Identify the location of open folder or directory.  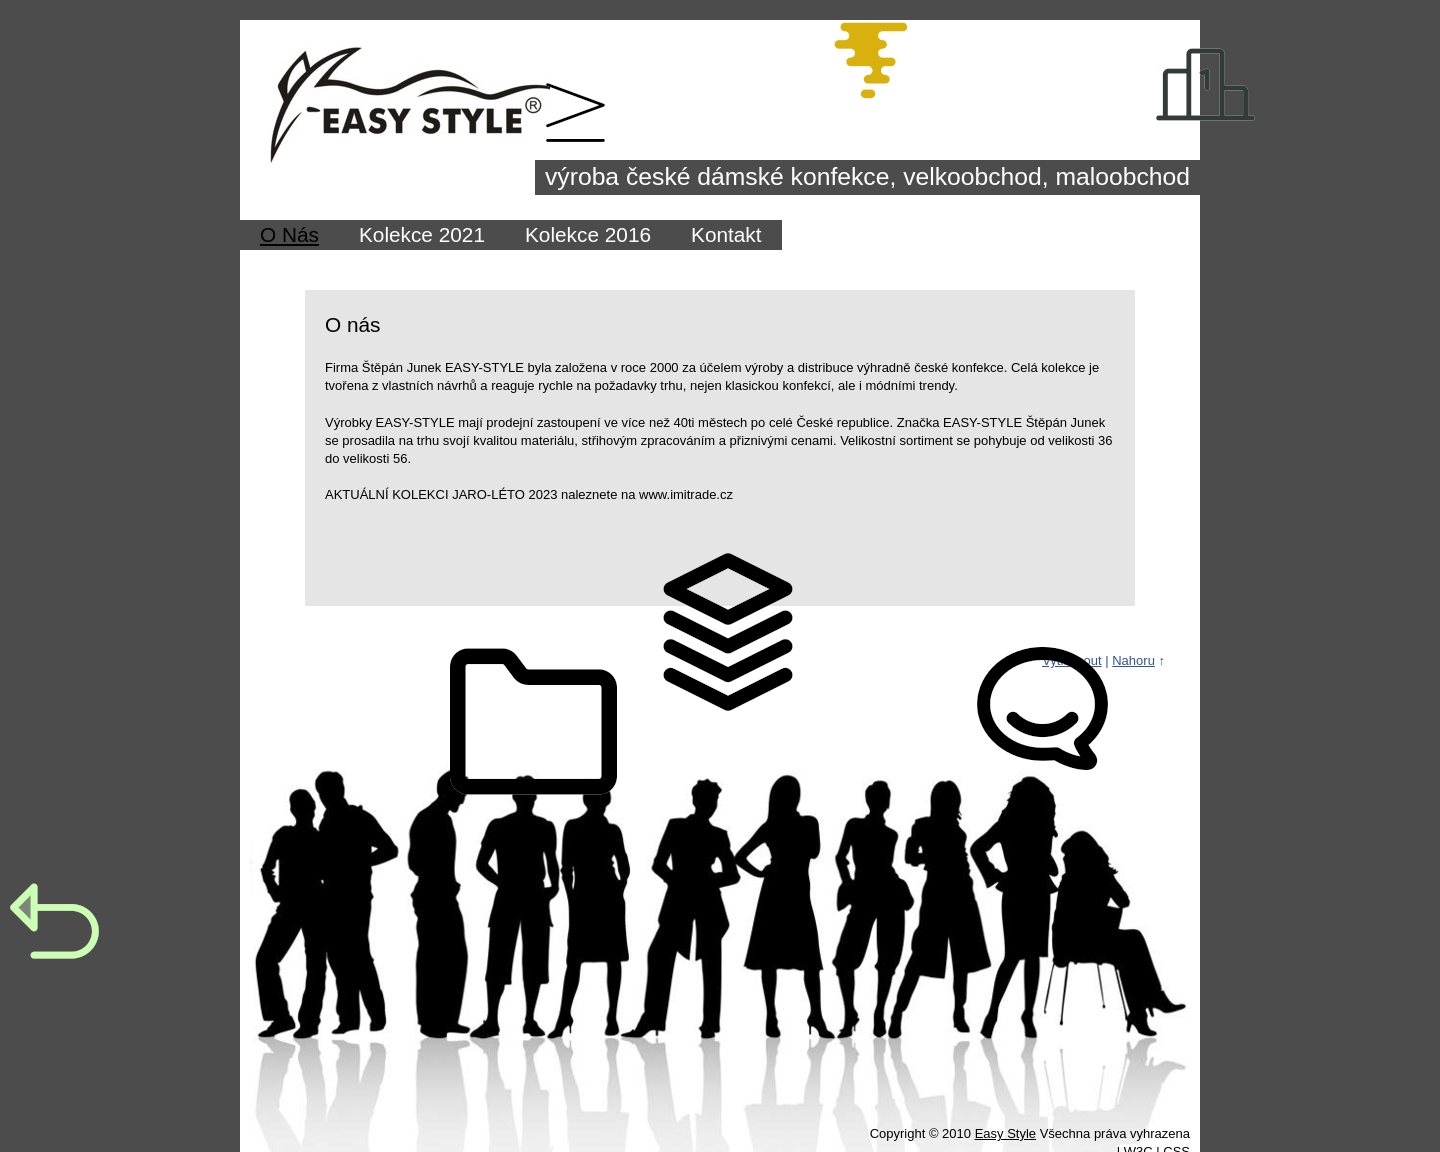
(533, 721).